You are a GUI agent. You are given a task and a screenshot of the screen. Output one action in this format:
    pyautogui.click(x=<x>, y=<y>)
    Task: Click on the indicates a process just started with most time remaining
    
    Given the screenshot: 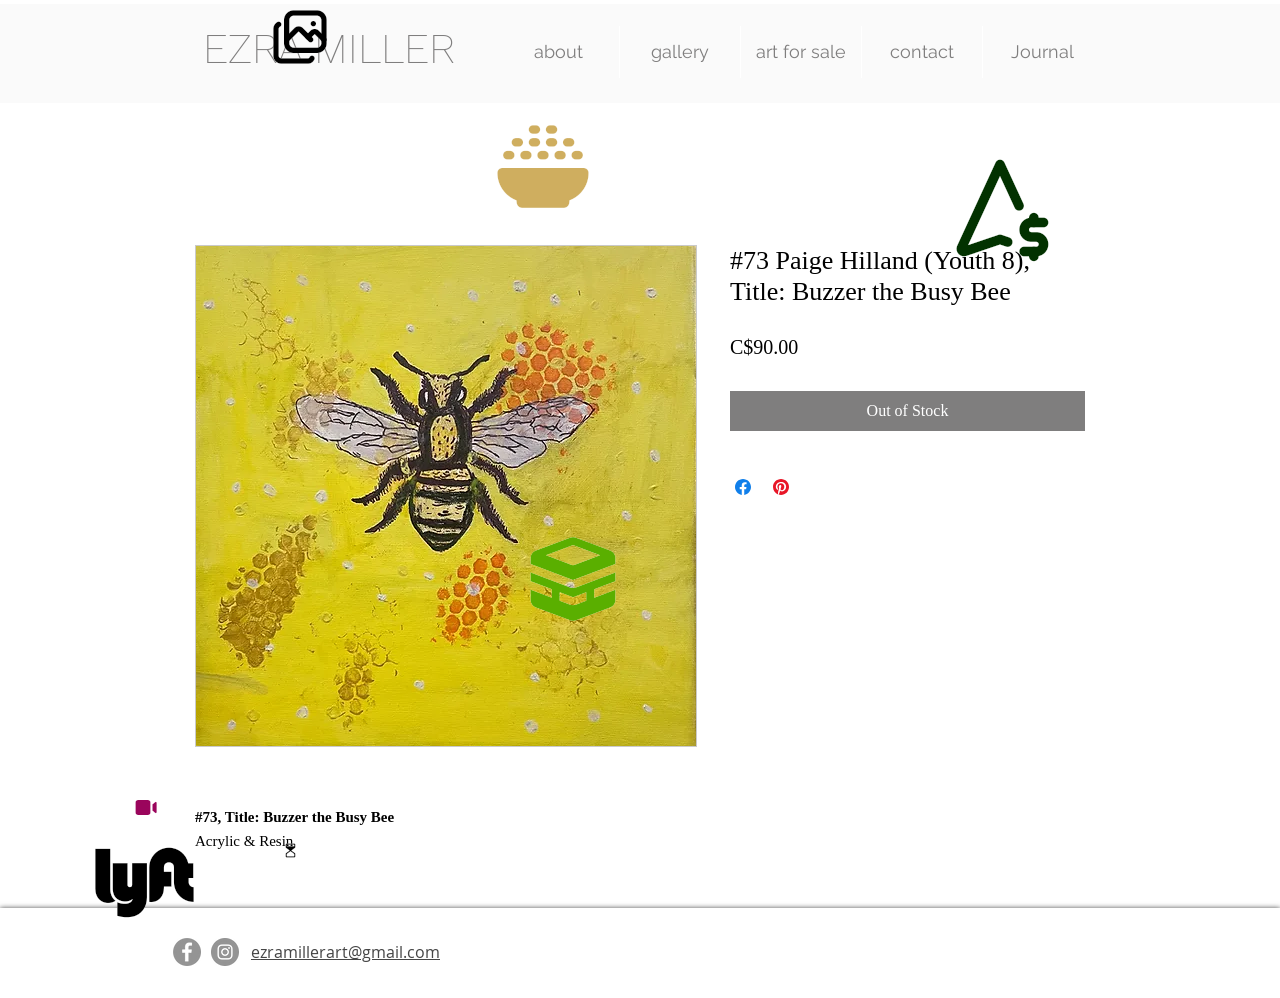 What is the action you would take?
    pyautogui.click(x=290, y=850)
    